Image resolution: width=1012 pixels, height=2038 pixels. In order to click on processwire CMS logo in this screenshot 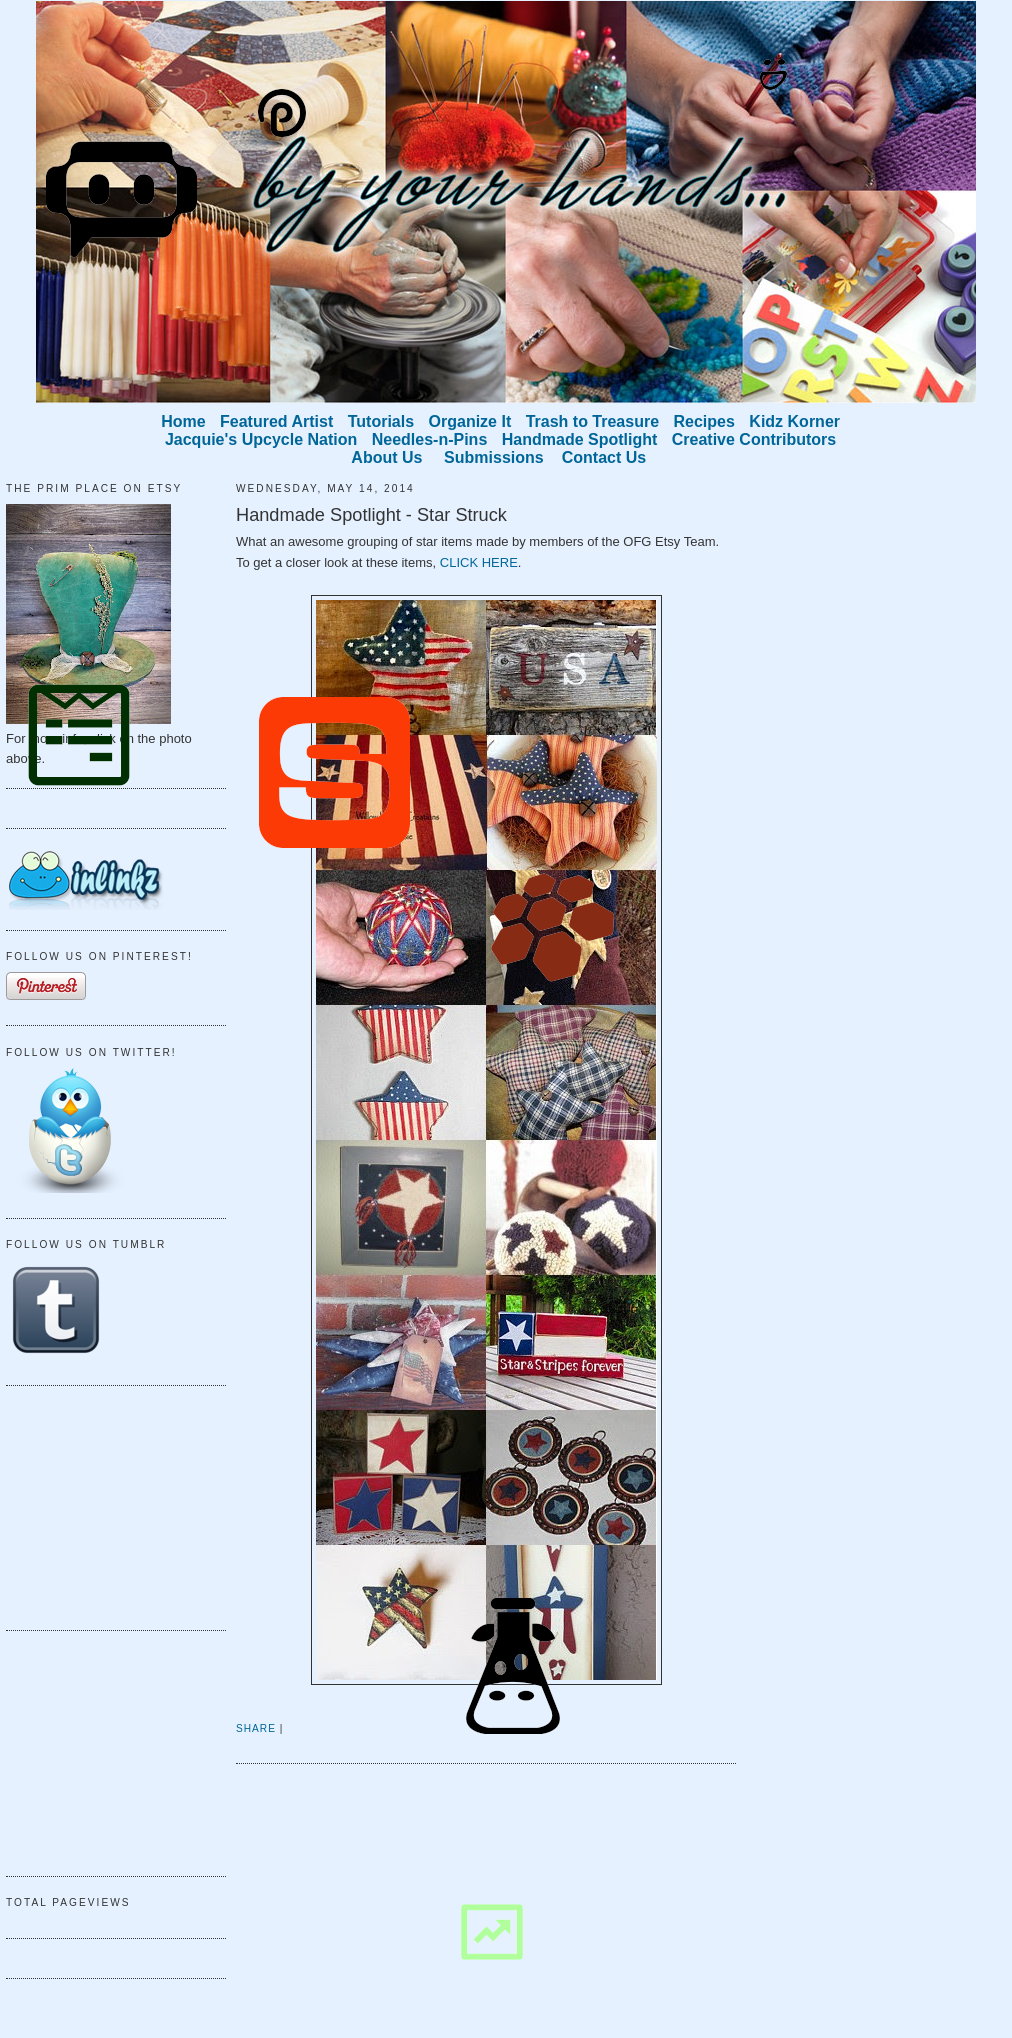, I will do `click(282, 113)`.